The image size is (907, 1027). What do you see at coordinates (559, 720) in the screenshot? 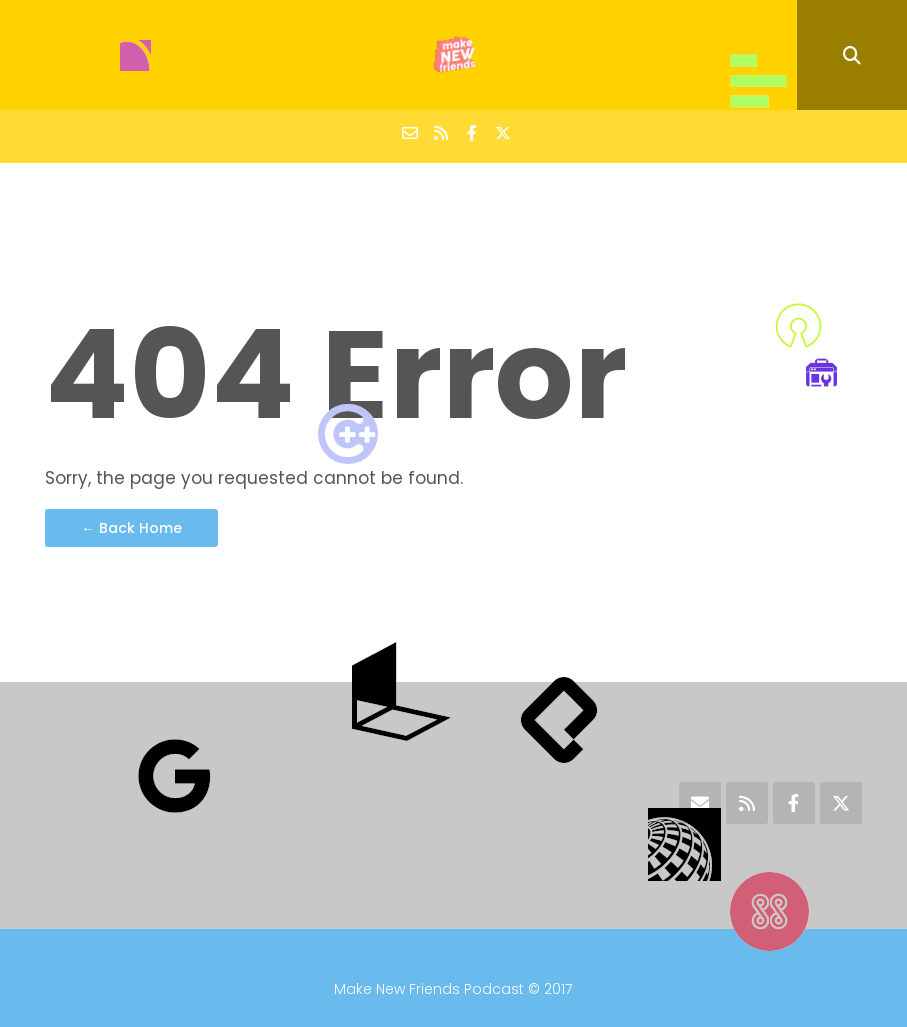
I see `open the Platzi learning platform` at bounding box center [559, 720].